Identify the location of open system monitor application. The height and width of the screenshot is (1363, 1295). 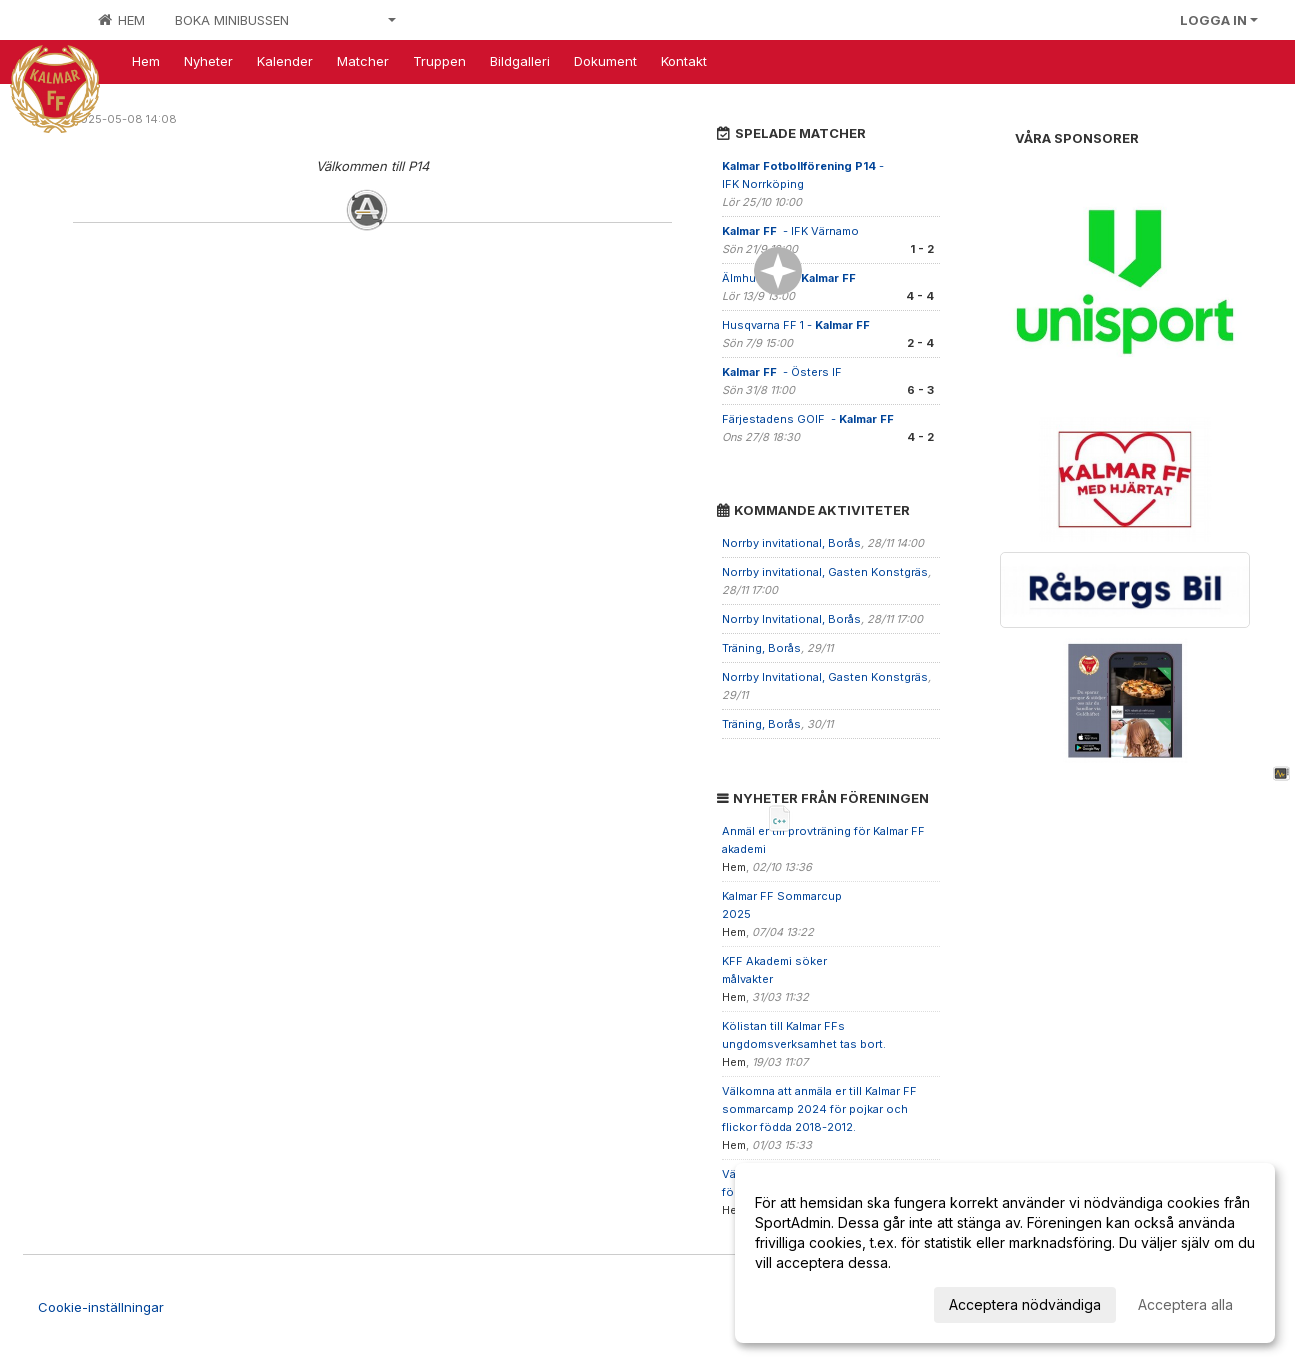
(1281, 773).